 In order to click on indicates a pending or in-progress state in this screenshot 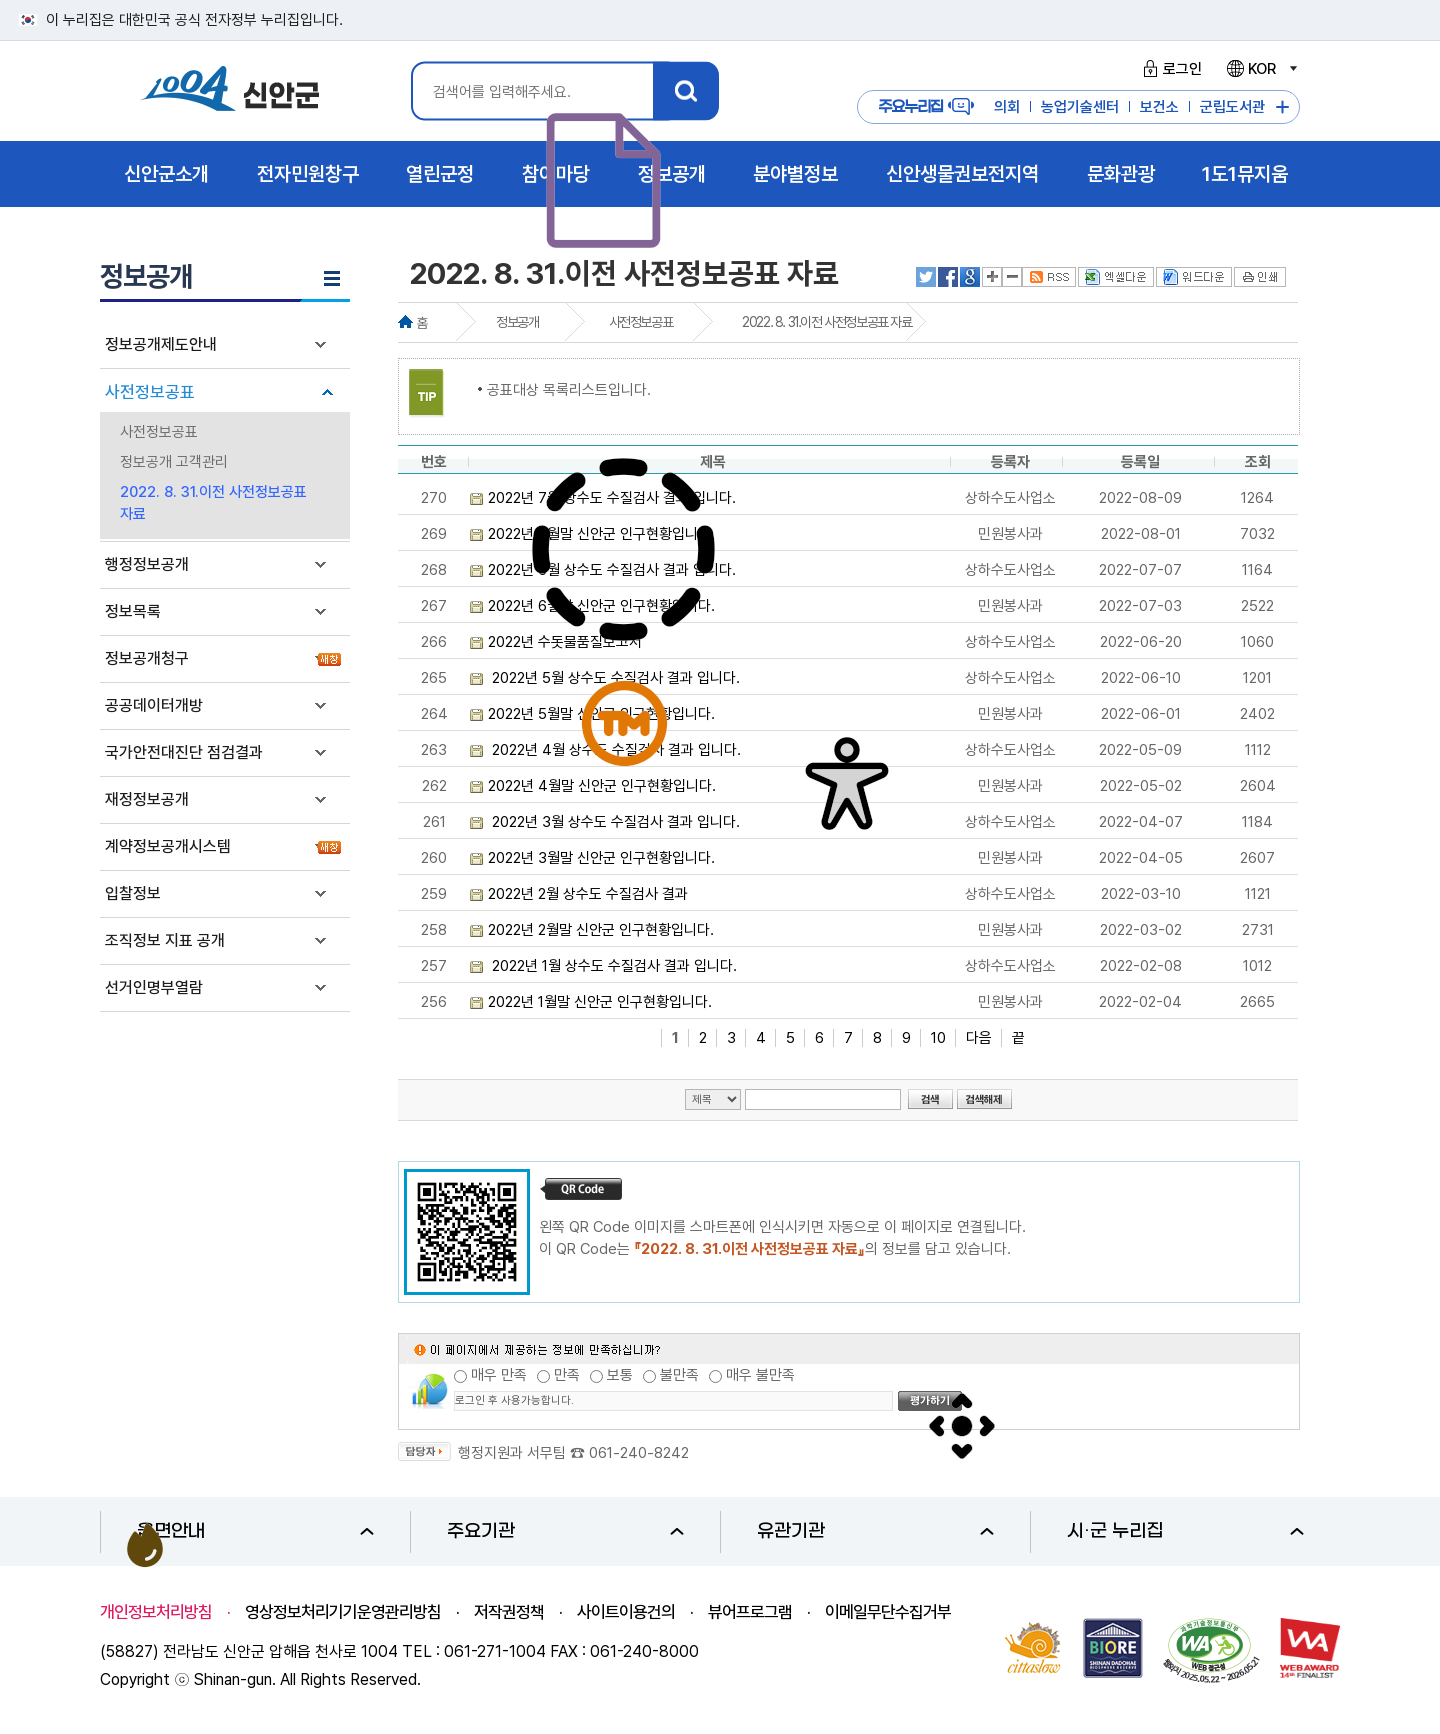, I will do `click(623, 549)`.